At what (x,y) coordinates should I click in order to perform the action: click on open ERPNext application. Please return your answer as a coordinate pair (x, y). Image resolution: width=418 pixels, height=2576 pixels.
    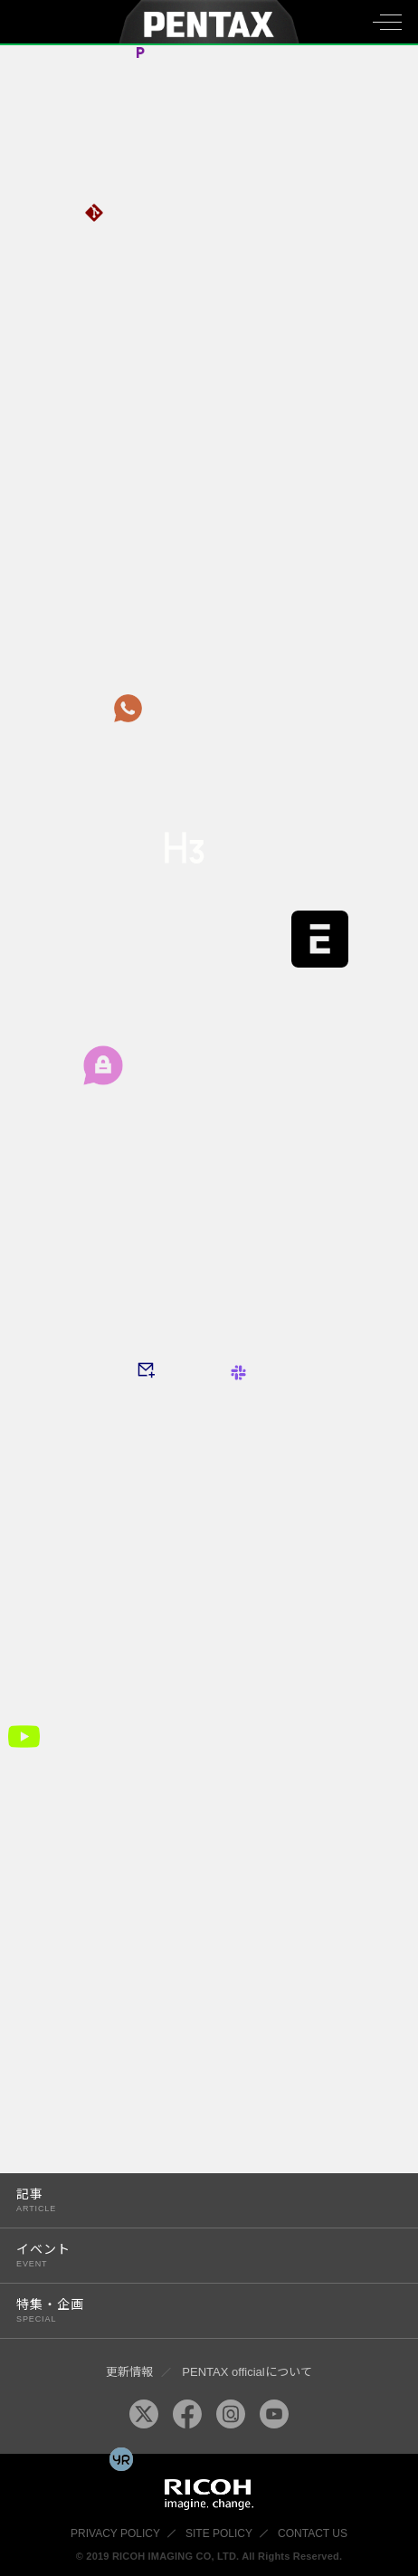
    Looking at the image, I should click on (319, 939).